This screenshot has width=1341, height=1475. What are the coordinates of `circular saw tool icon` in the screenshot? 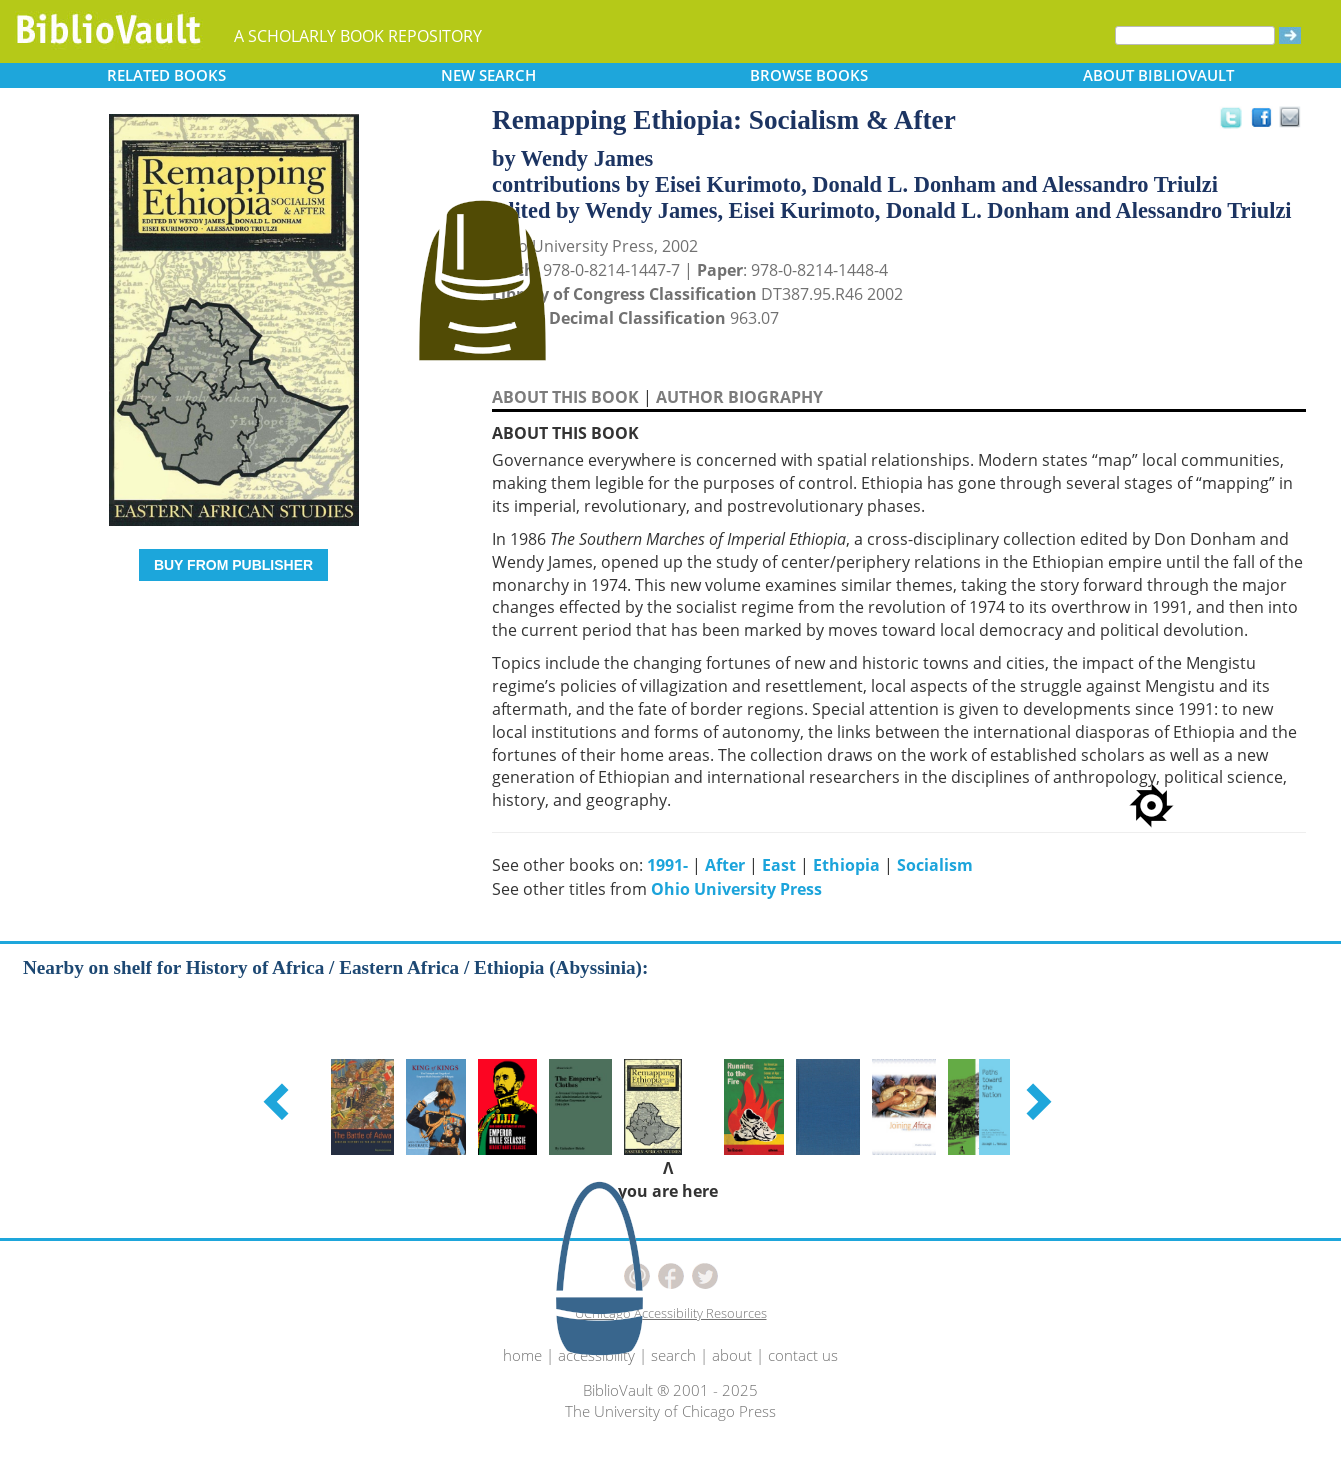 It's located at (1151, 805).